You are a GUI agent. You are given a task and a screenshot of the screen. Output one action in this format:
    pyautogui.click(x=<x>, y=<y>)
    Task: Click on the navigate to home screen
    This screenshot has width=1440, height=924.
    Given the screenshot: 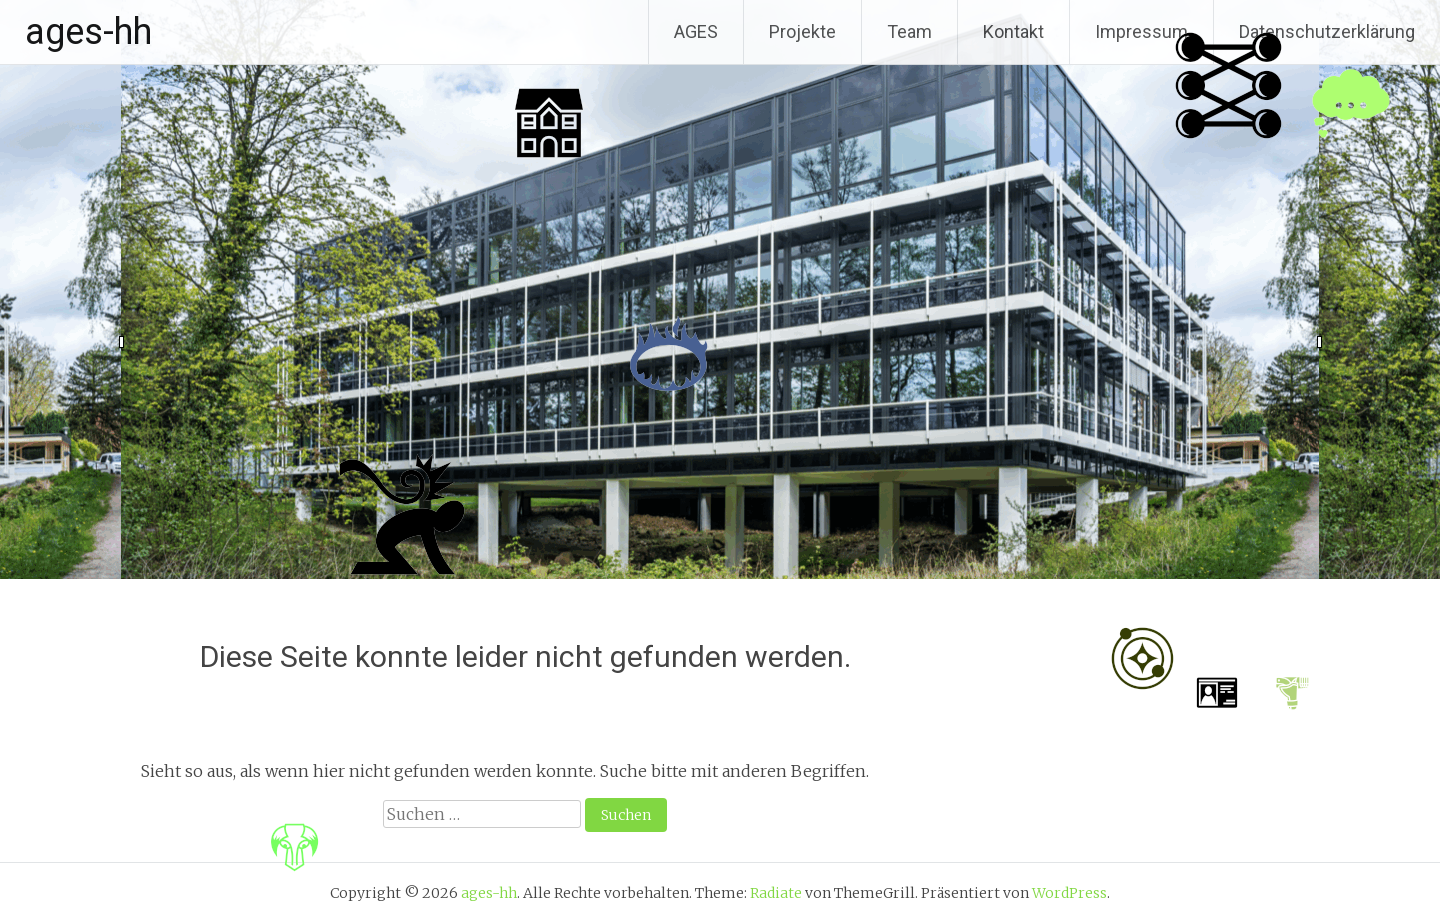 What is the action you would take?
    pyautogui.click(x=549, y=123)
    